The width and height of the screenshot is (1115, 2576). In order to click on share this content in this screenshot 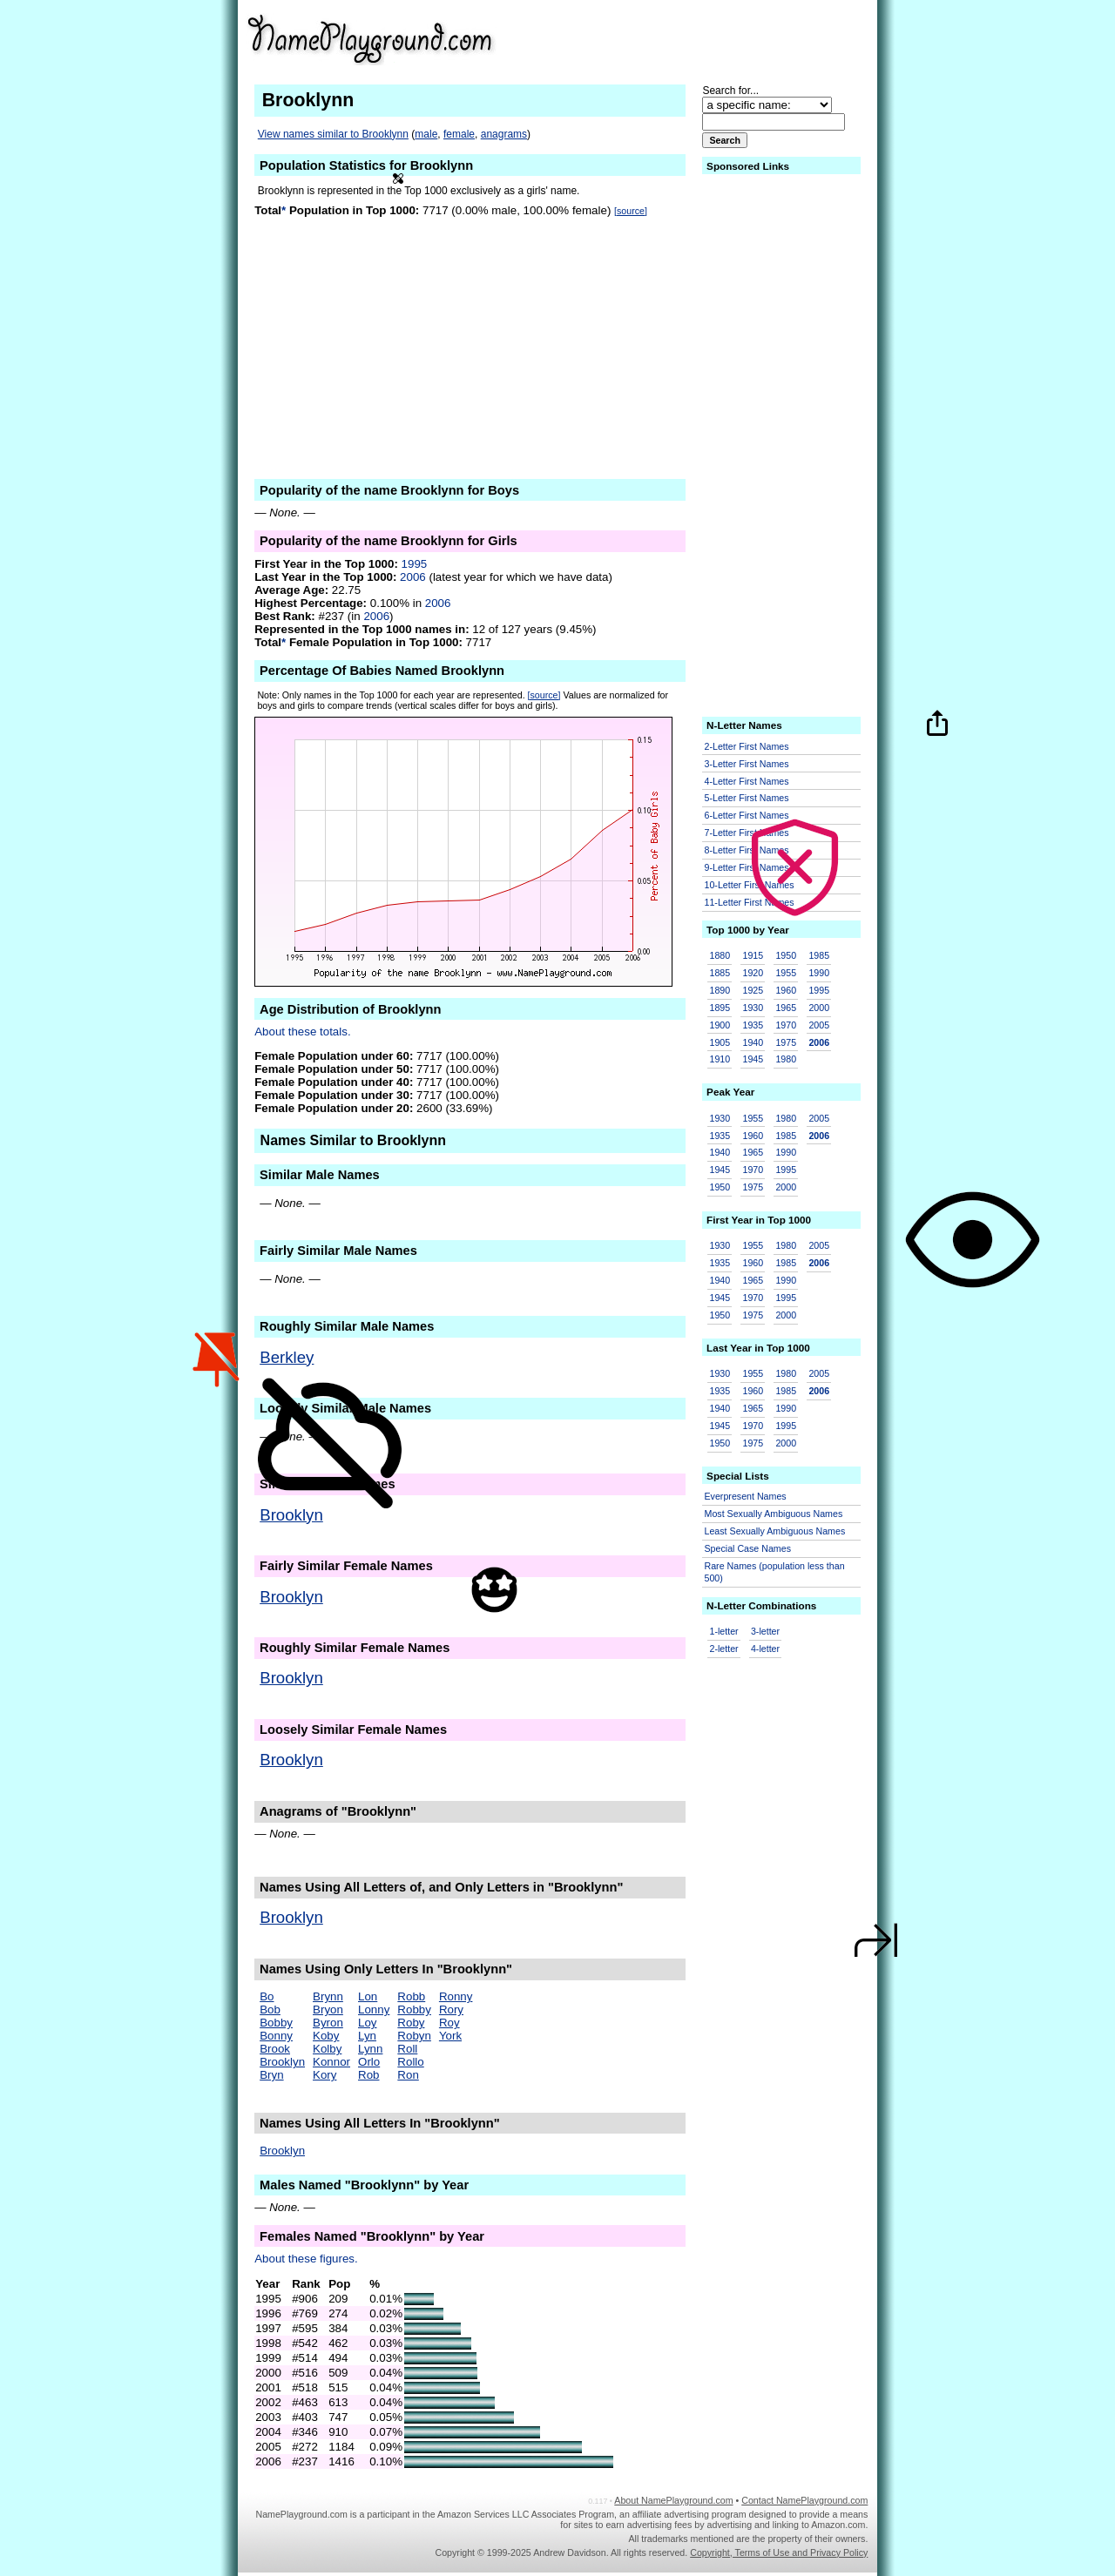, I will do `click(937, 724)`.